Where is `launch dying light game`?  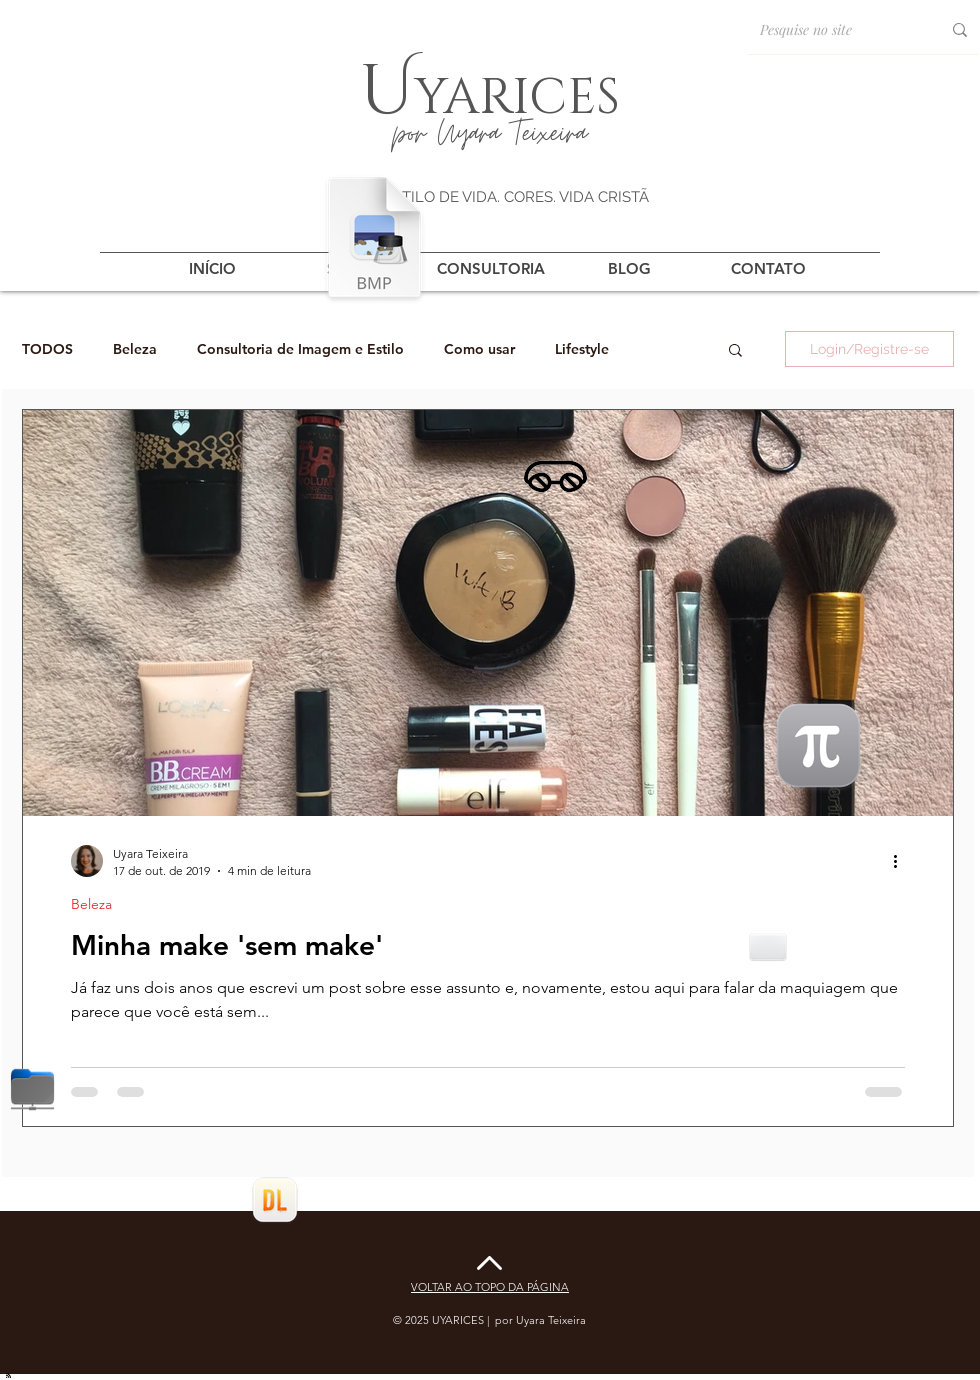
launch dying light game is located at coordinates (275, 1200).